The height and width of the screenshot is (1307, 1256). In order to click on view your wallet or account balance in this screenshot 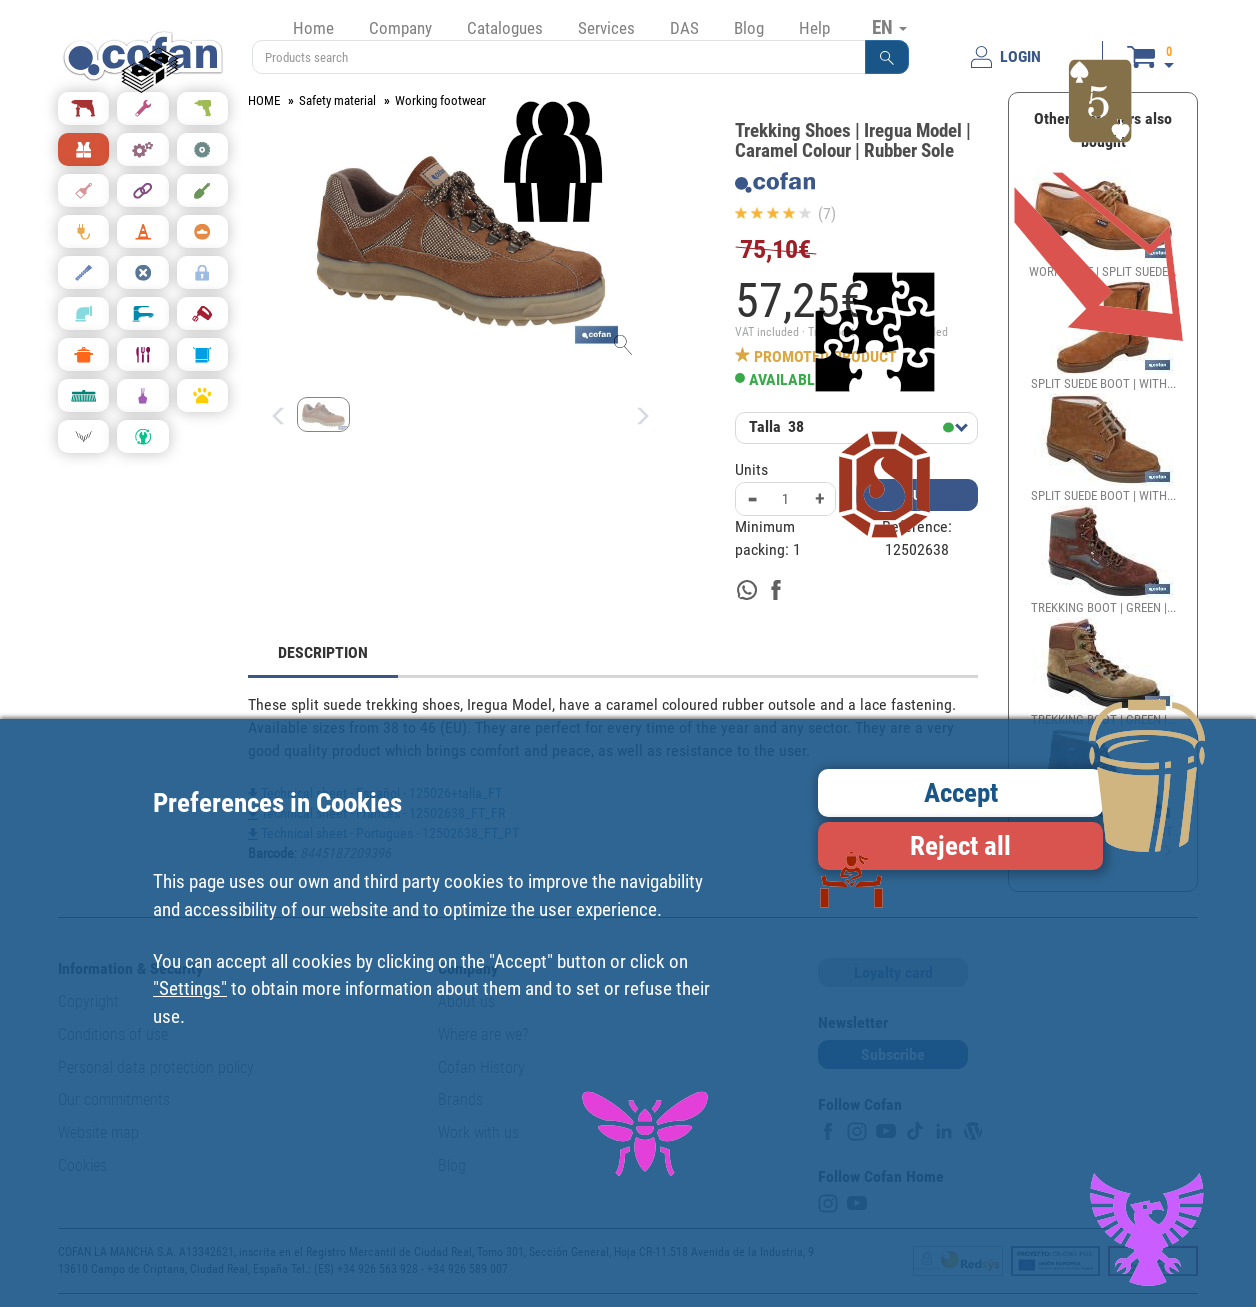, I will do `click(150, 70)`.